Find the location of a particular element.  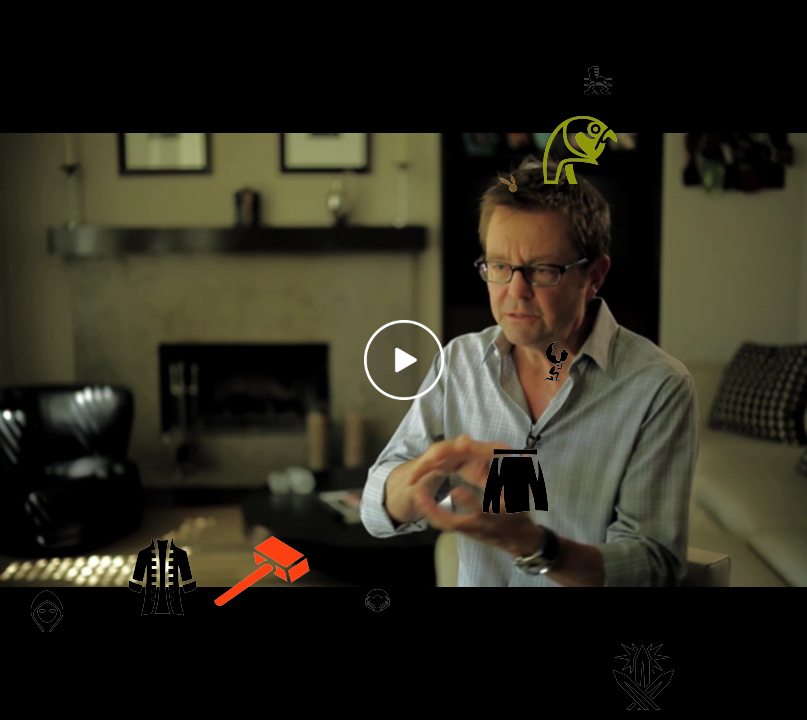

browse skirts in clothing catalog is located at coordinates (515, 481).